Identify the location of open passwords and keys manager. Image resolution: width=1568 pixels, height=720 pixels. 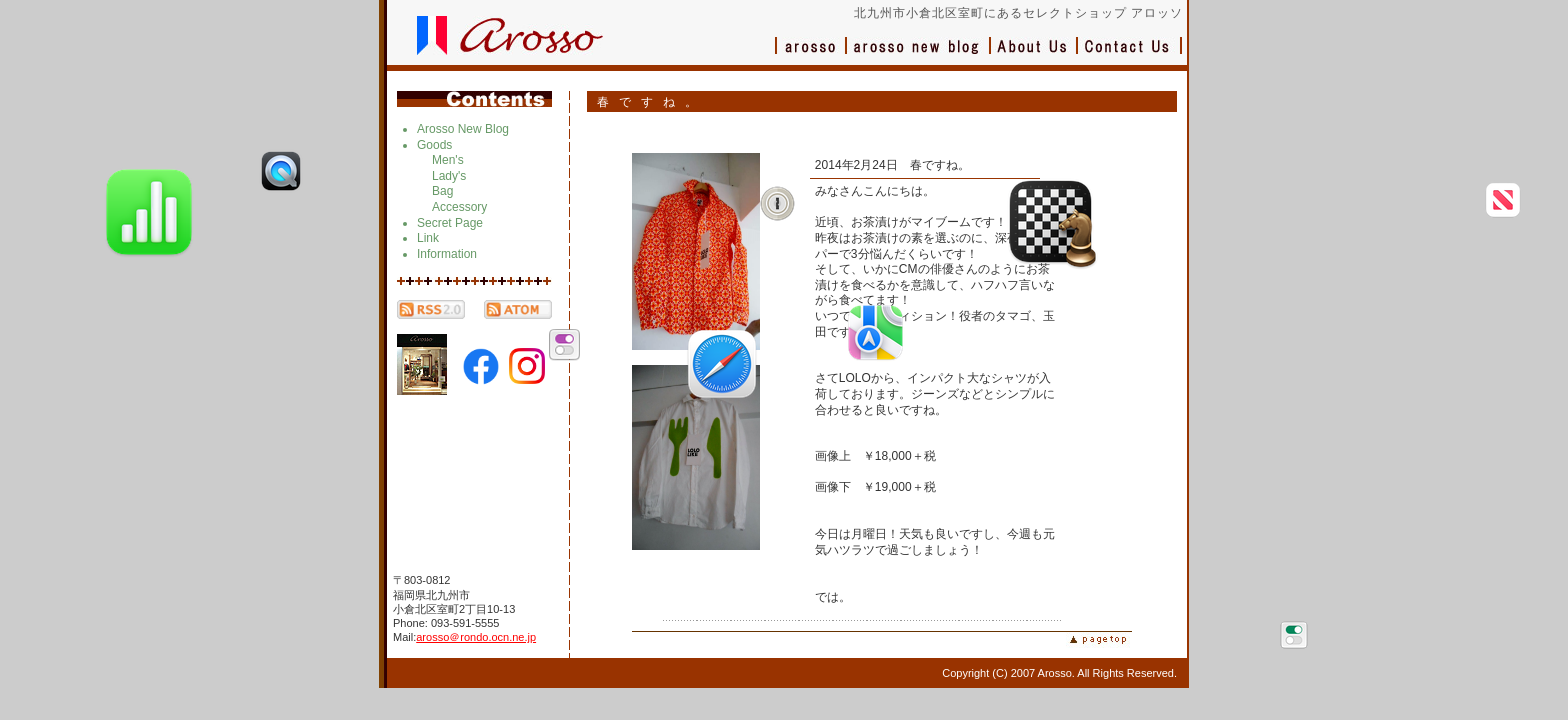
(777, 203).